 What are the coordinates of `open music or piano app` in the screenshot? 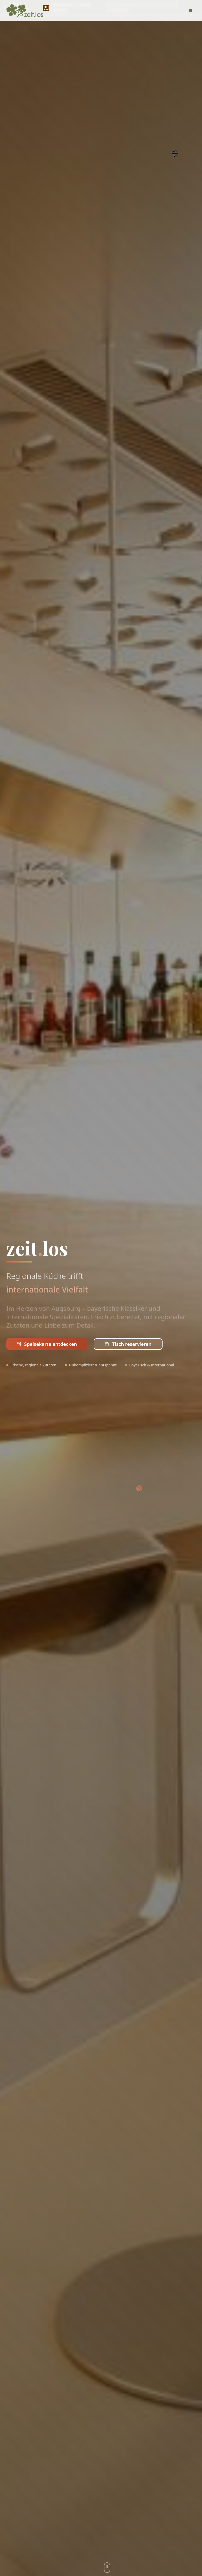 It's located at (46, 8).